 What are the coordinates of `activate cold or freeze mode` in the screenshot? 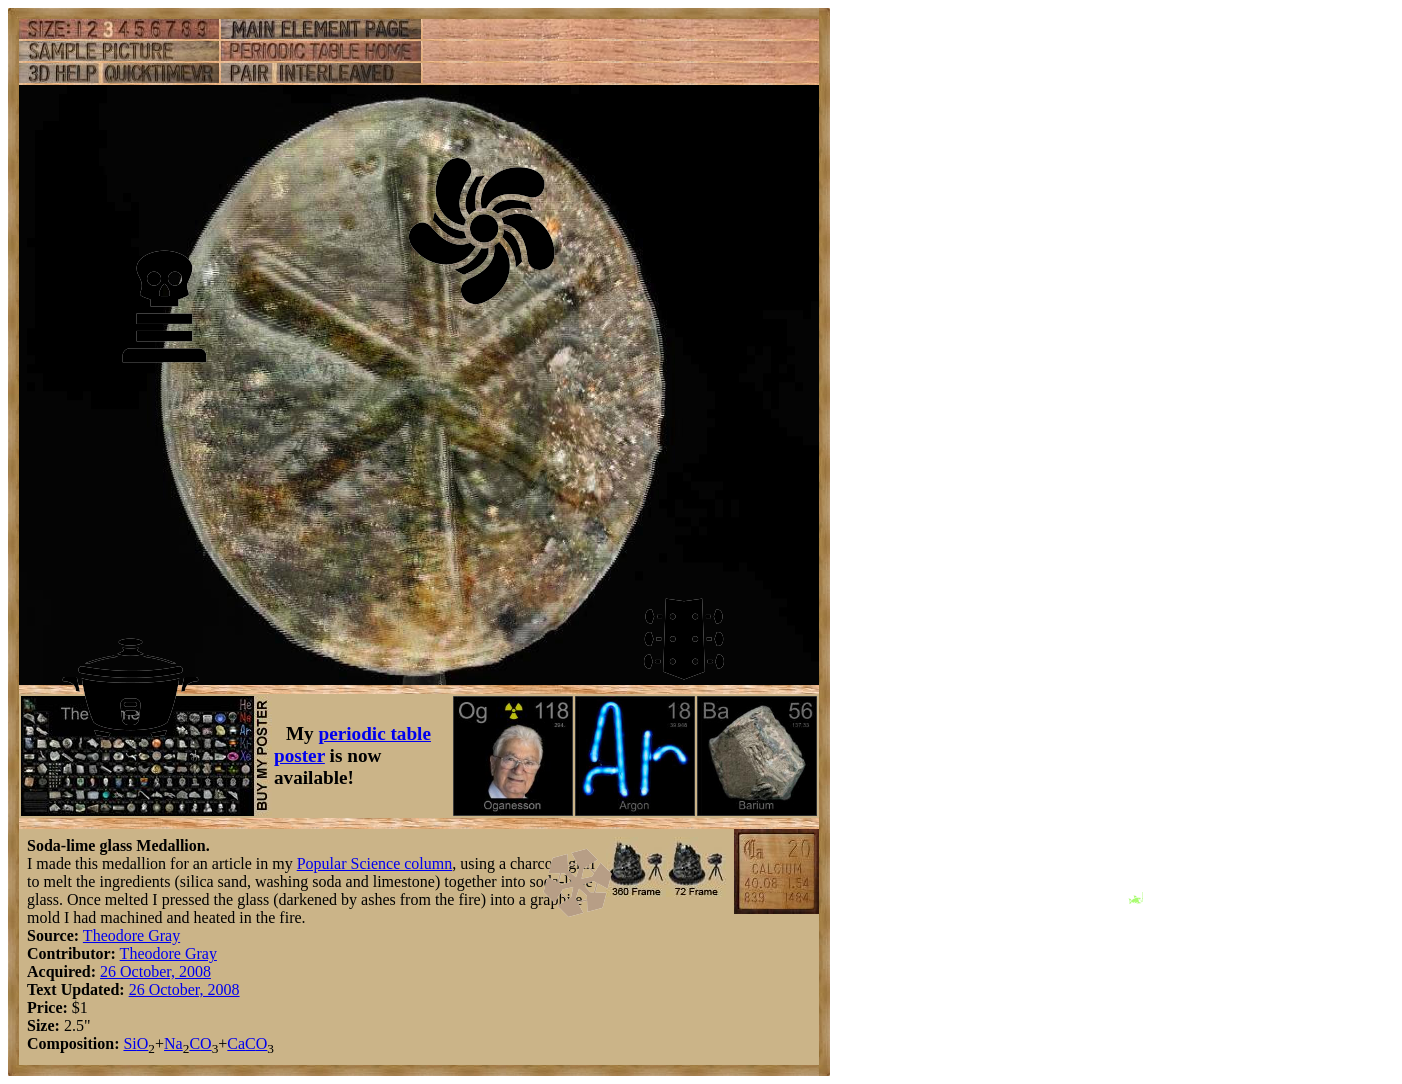 It's located at (578, 883).